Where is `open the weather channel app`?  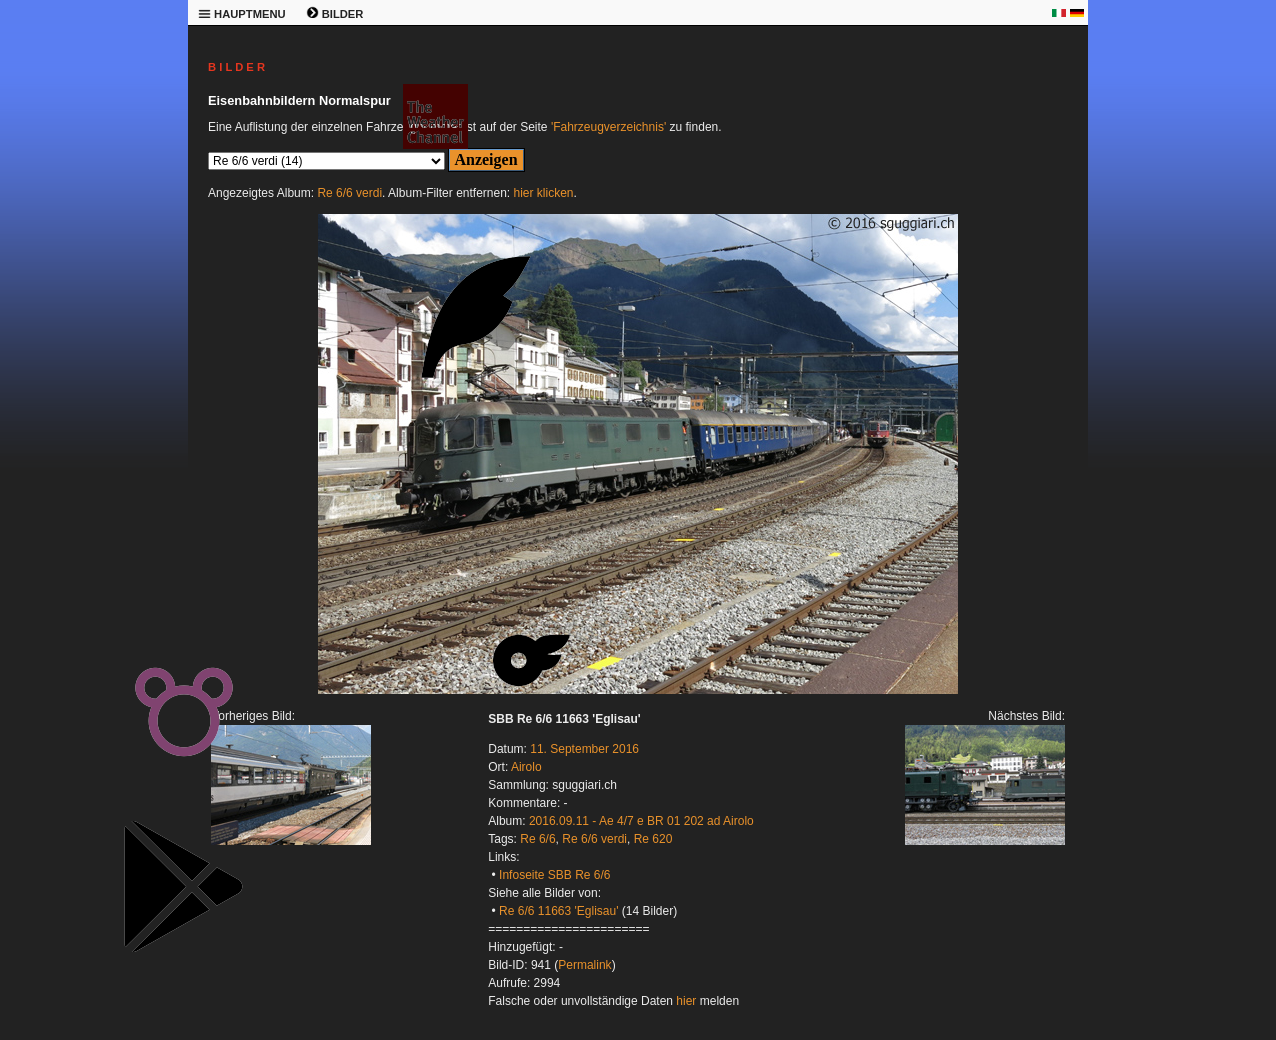 open the weather channel app is located at coordinates (435, 116).